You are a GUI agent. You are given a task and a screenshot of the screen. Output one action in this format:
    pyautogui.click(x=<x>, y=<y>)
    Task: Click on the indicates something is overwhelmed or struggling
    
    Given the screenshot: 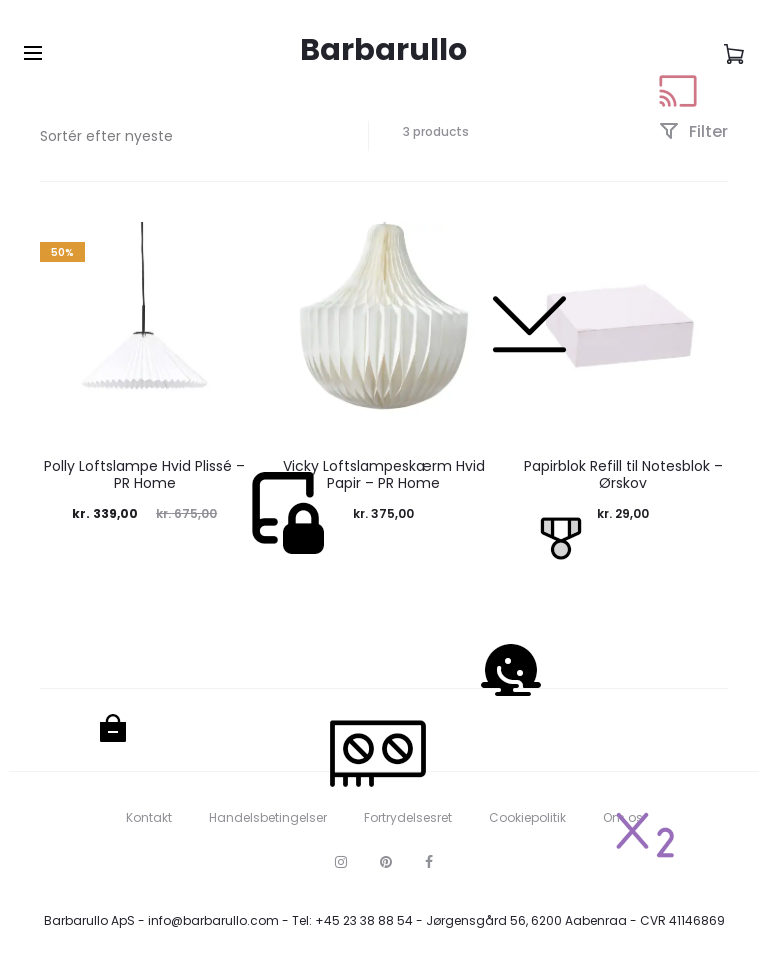 What is the action you would take?
    pyautogui.click(x=511, y=670)
    